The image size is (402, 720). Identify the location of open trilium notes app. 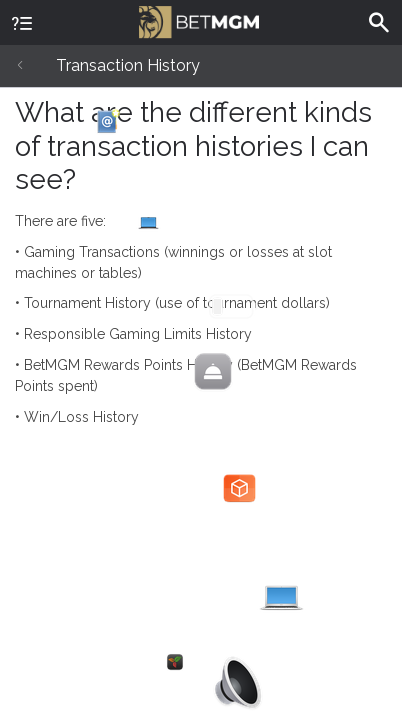
(175, 662).